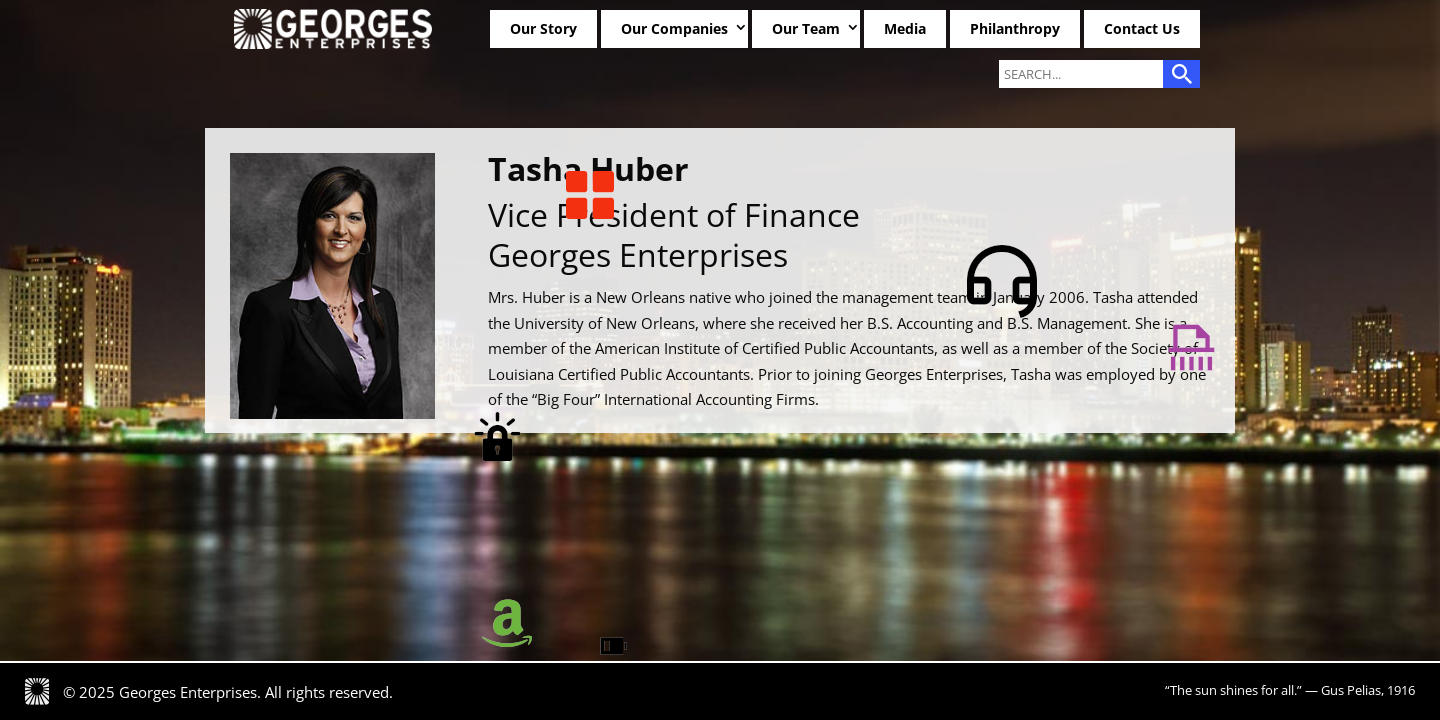 This screenshot has height=720, width=1440. Describe the element at coordinates (1002, 280) in the screenshot. I see `contact customer support` at that location.